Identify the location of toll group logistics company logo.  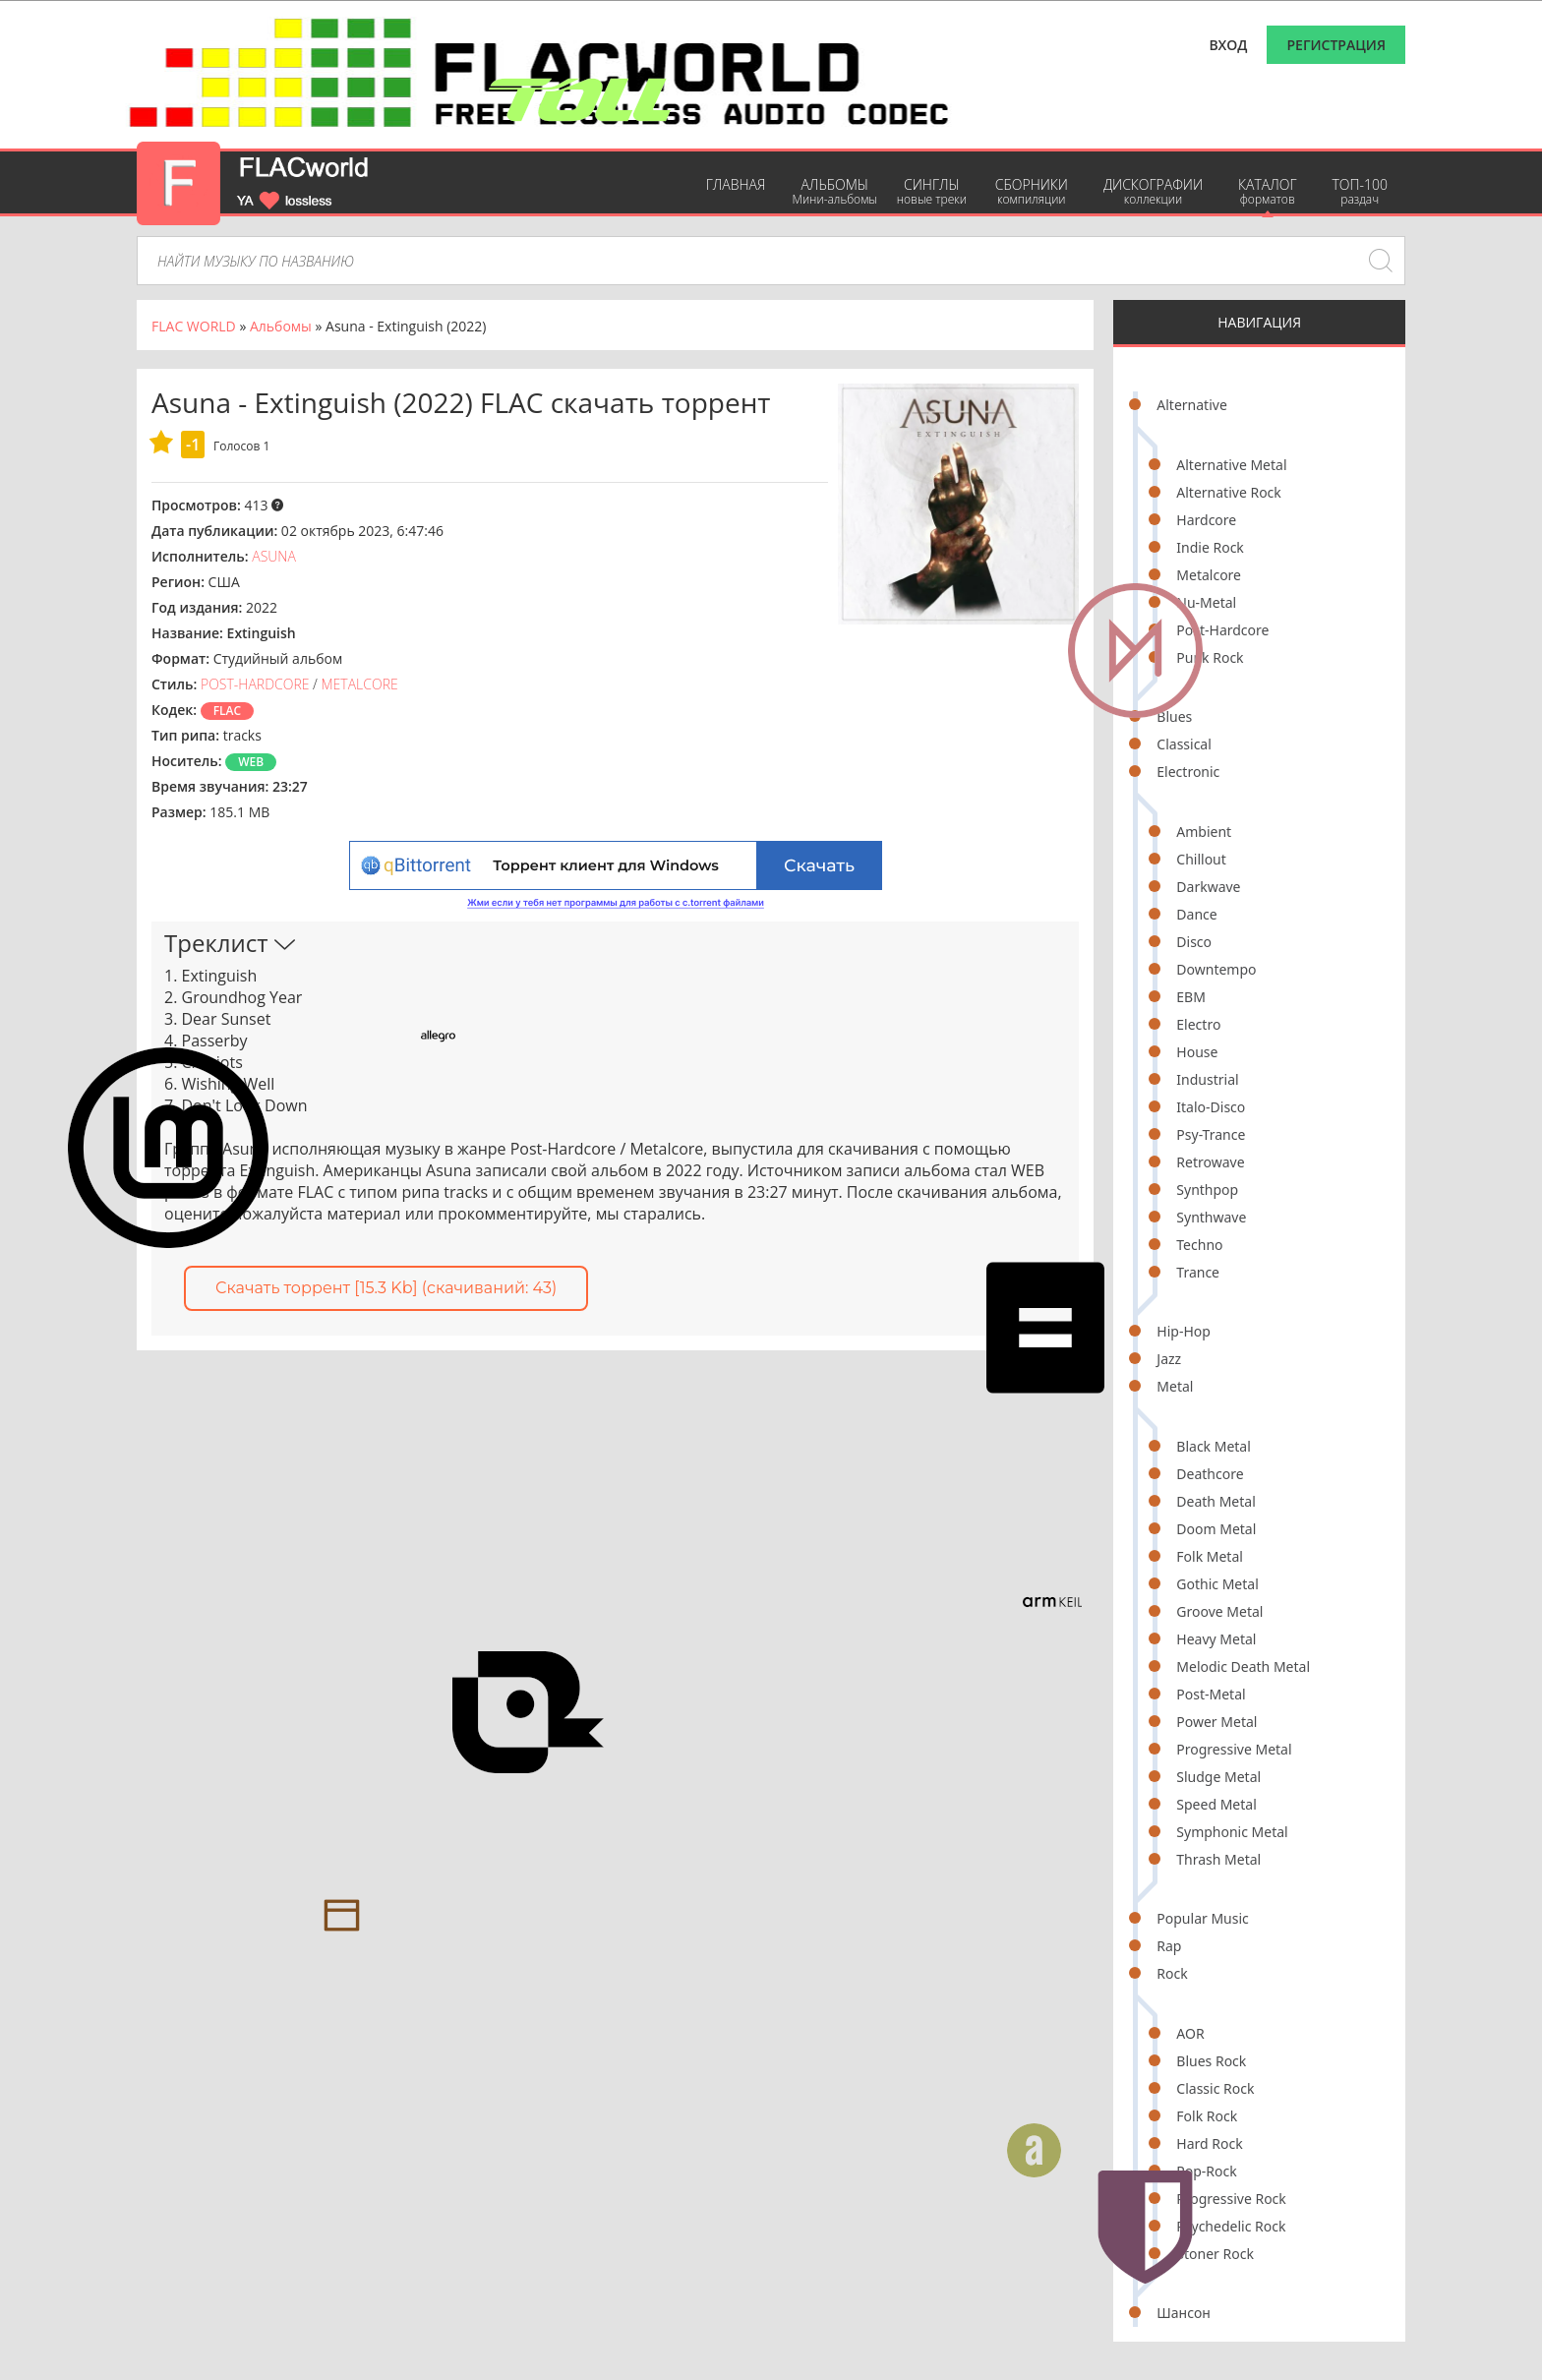
(579, 99).